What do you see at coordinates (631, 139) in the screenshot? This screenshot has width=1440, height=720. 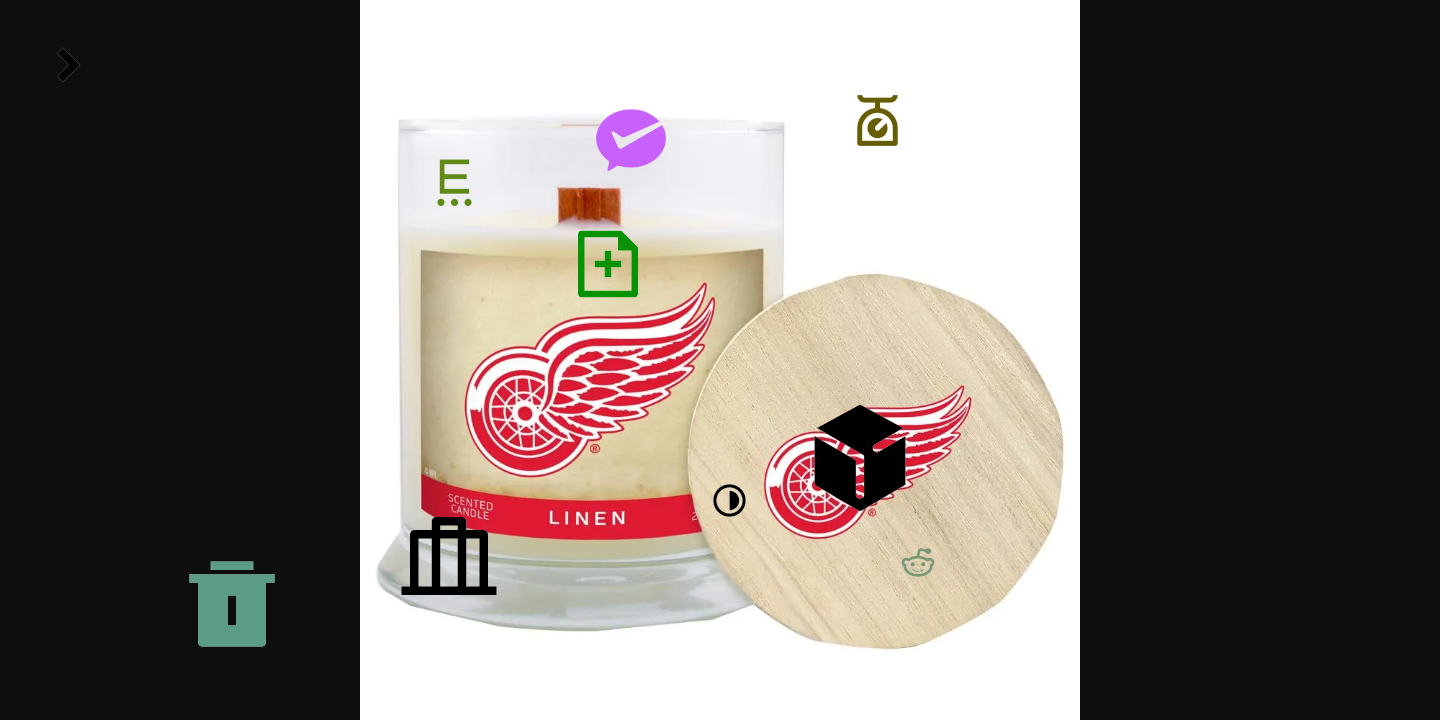 I see `pay with wechat pay` at bounding box center [631, 139].